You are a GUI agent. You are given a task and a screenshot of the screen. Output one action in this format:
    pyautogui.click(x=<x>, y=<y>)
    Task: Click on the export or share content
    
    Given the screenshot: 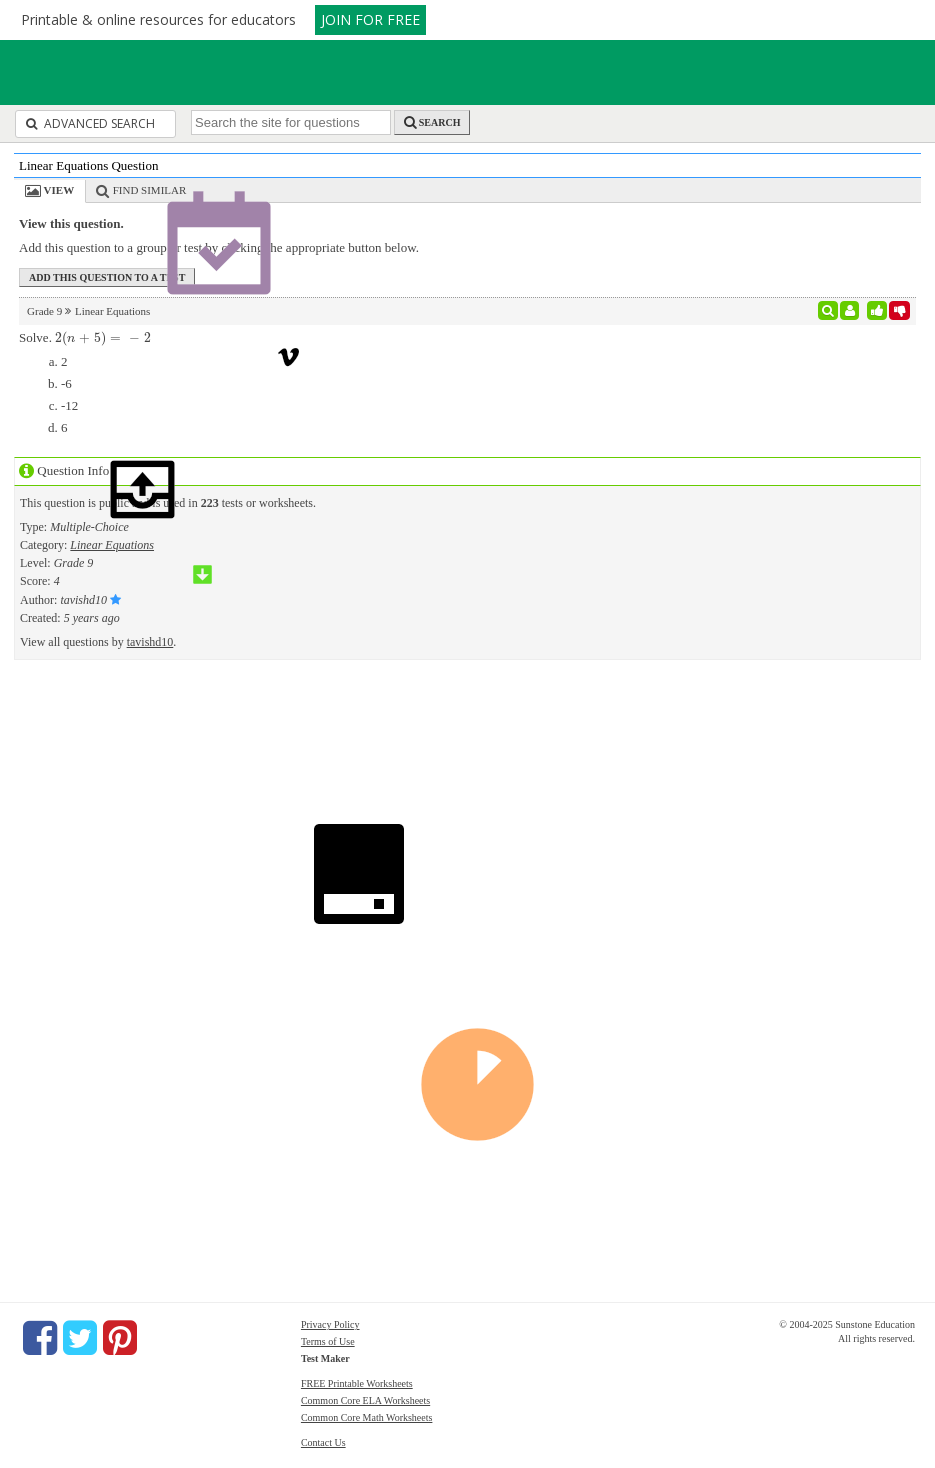 What is the action you would take?
    pyautogui.click(x=142, y=489)
    